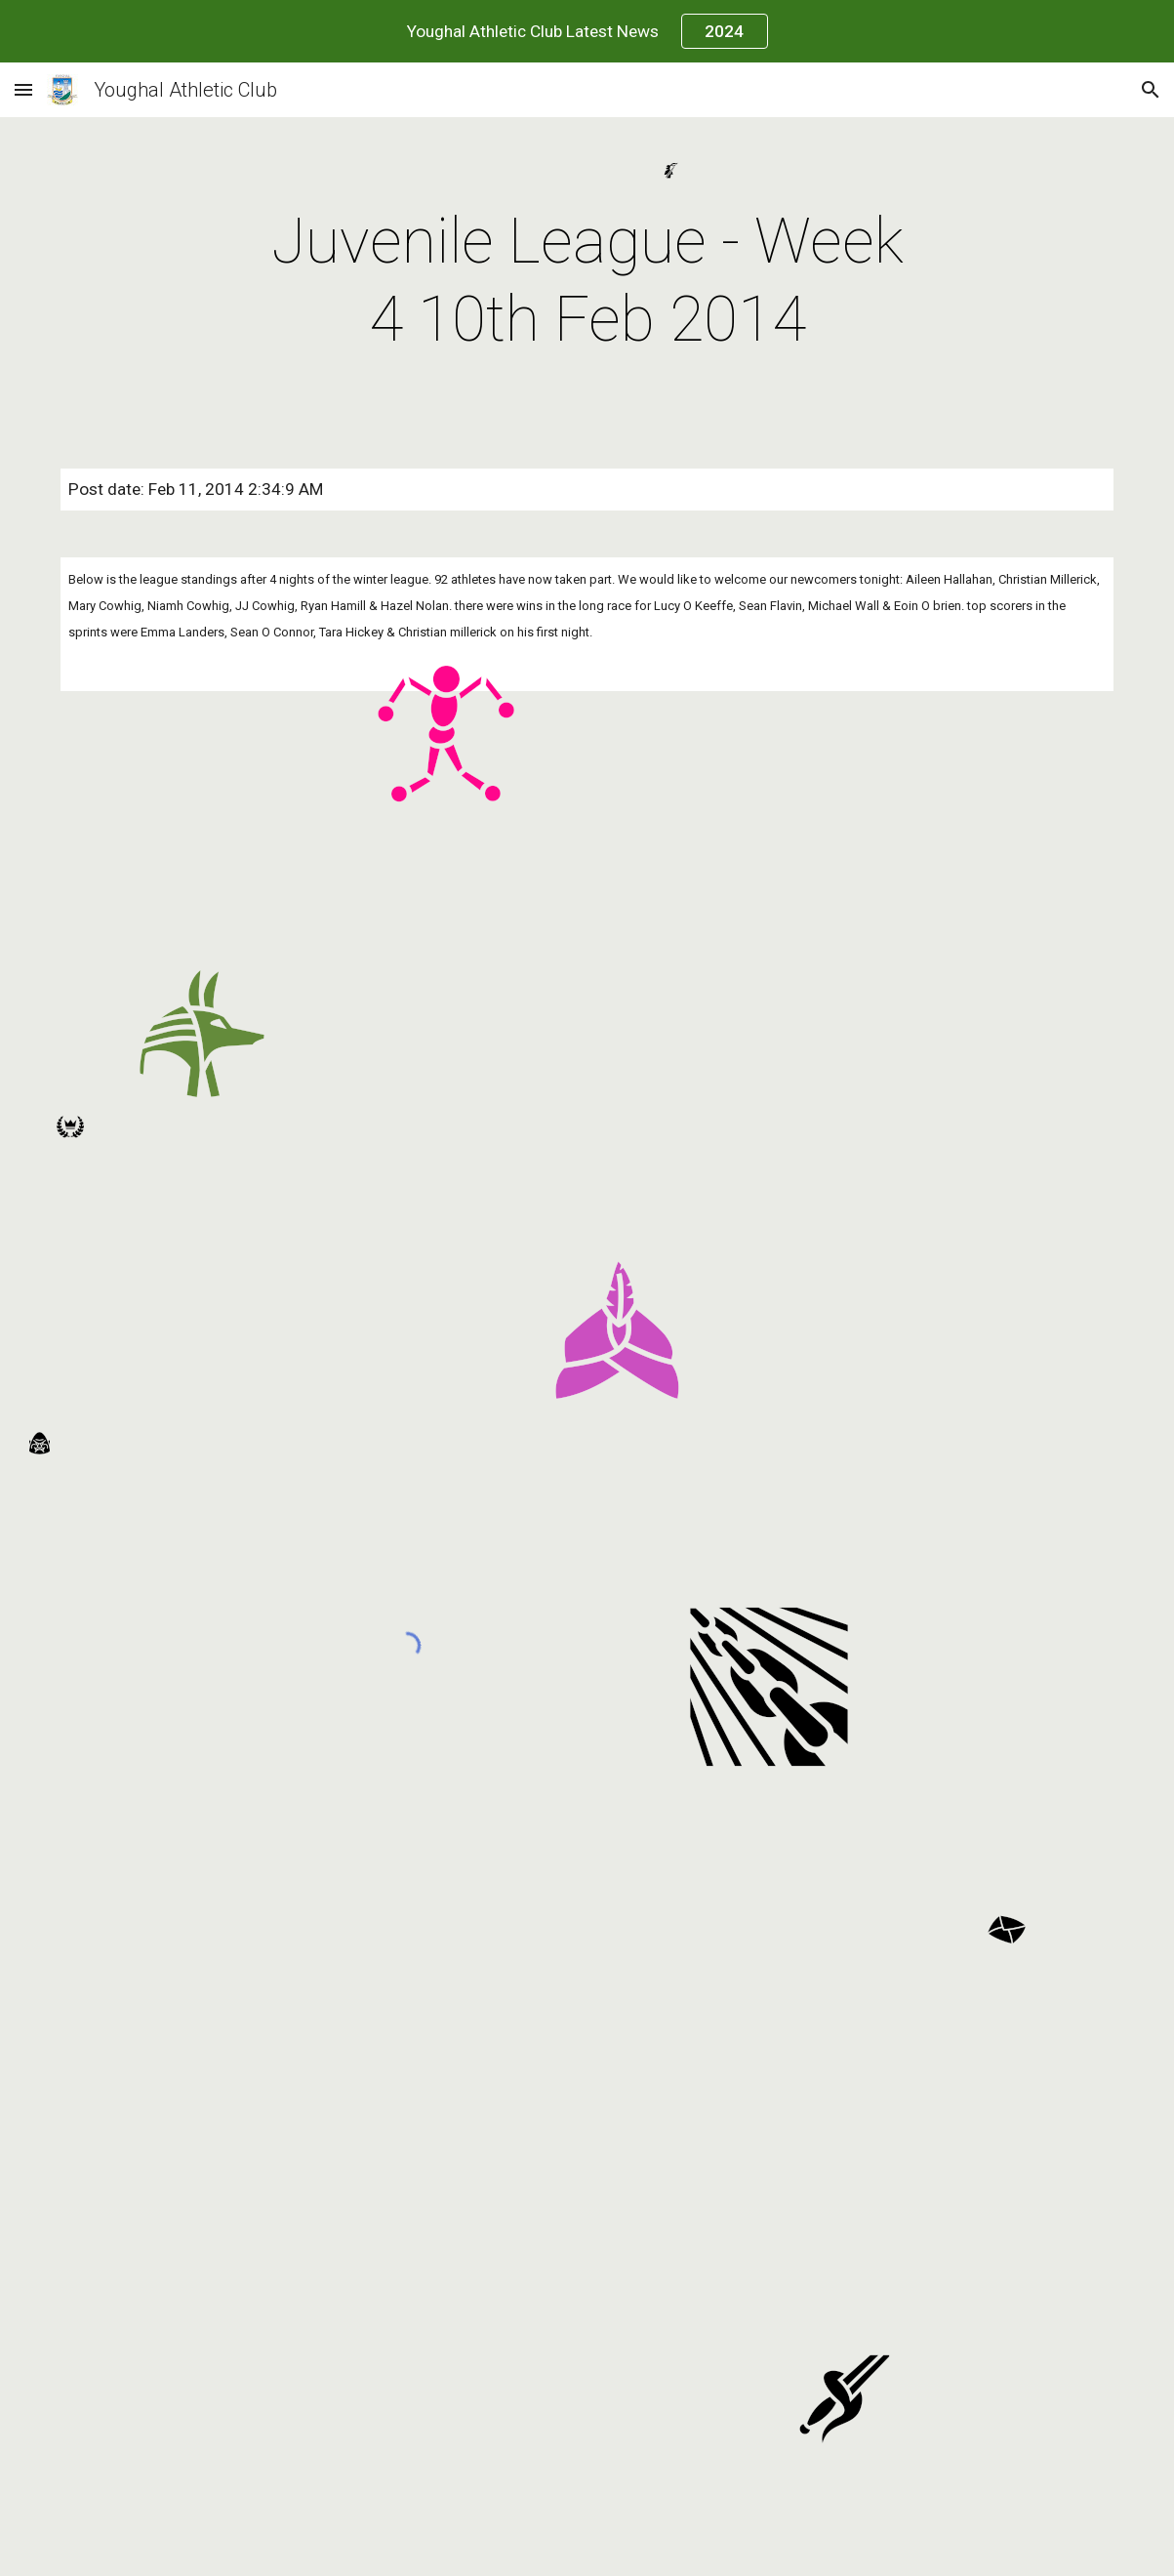 This screenshot has width=1174, height=2576. What do you see at coordinates (446, 734) in the screenshot?
I see `access puppet or marionette controls` at bounding box center [446, 734].